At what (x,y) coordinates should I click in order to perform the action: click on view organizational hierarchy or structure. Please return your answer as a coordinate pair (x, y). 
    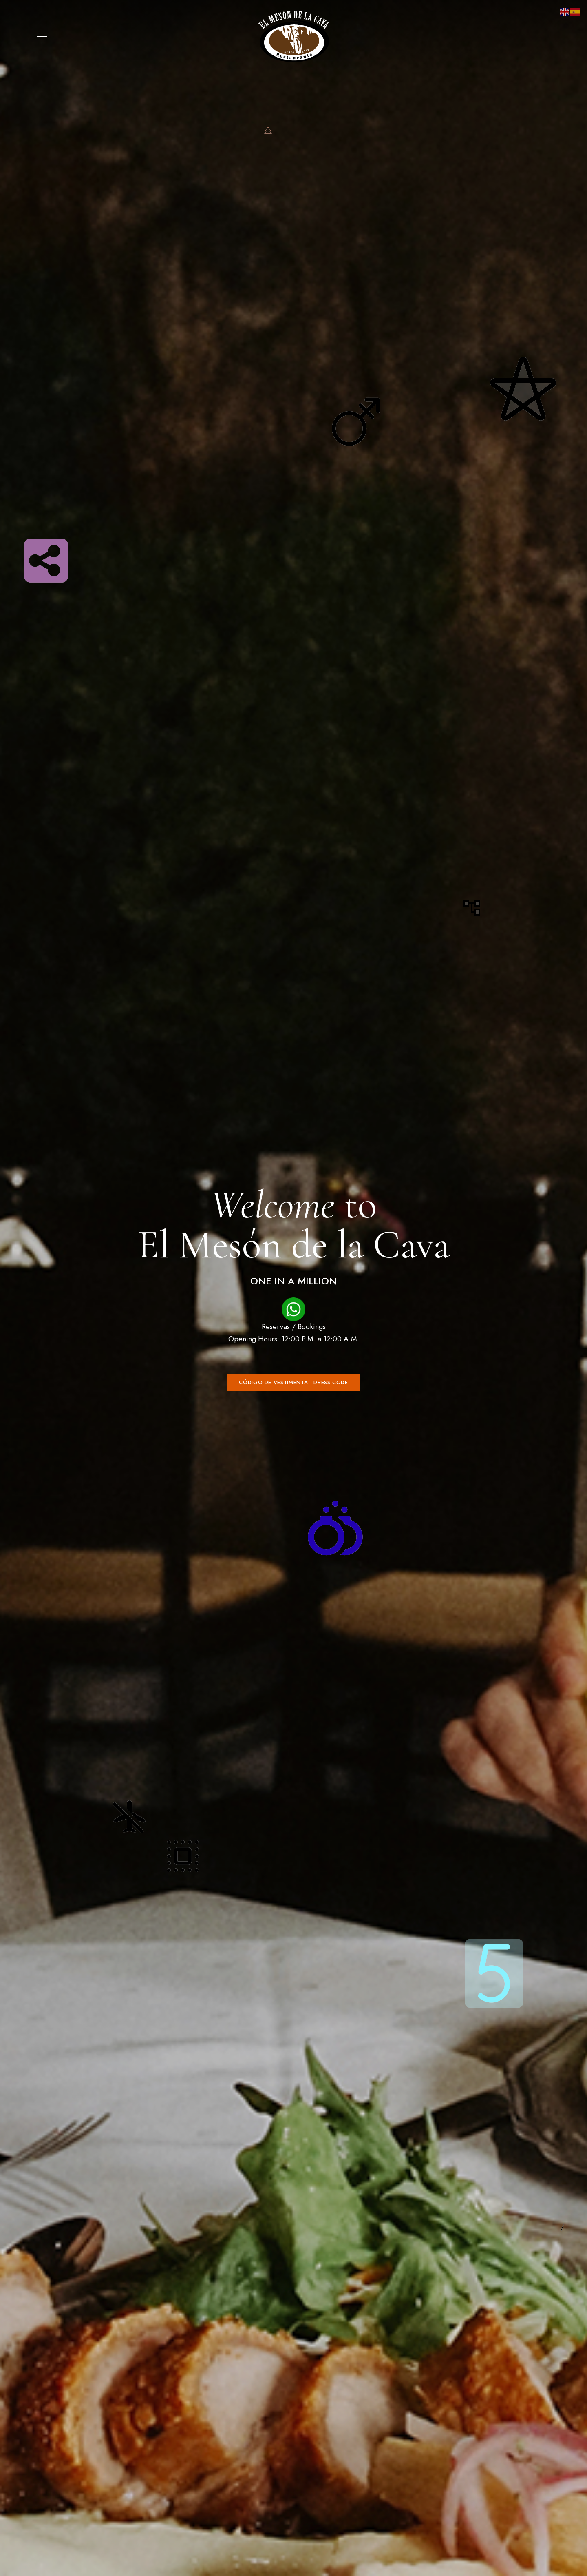
    Looking at the image, I should click on (472, 908).